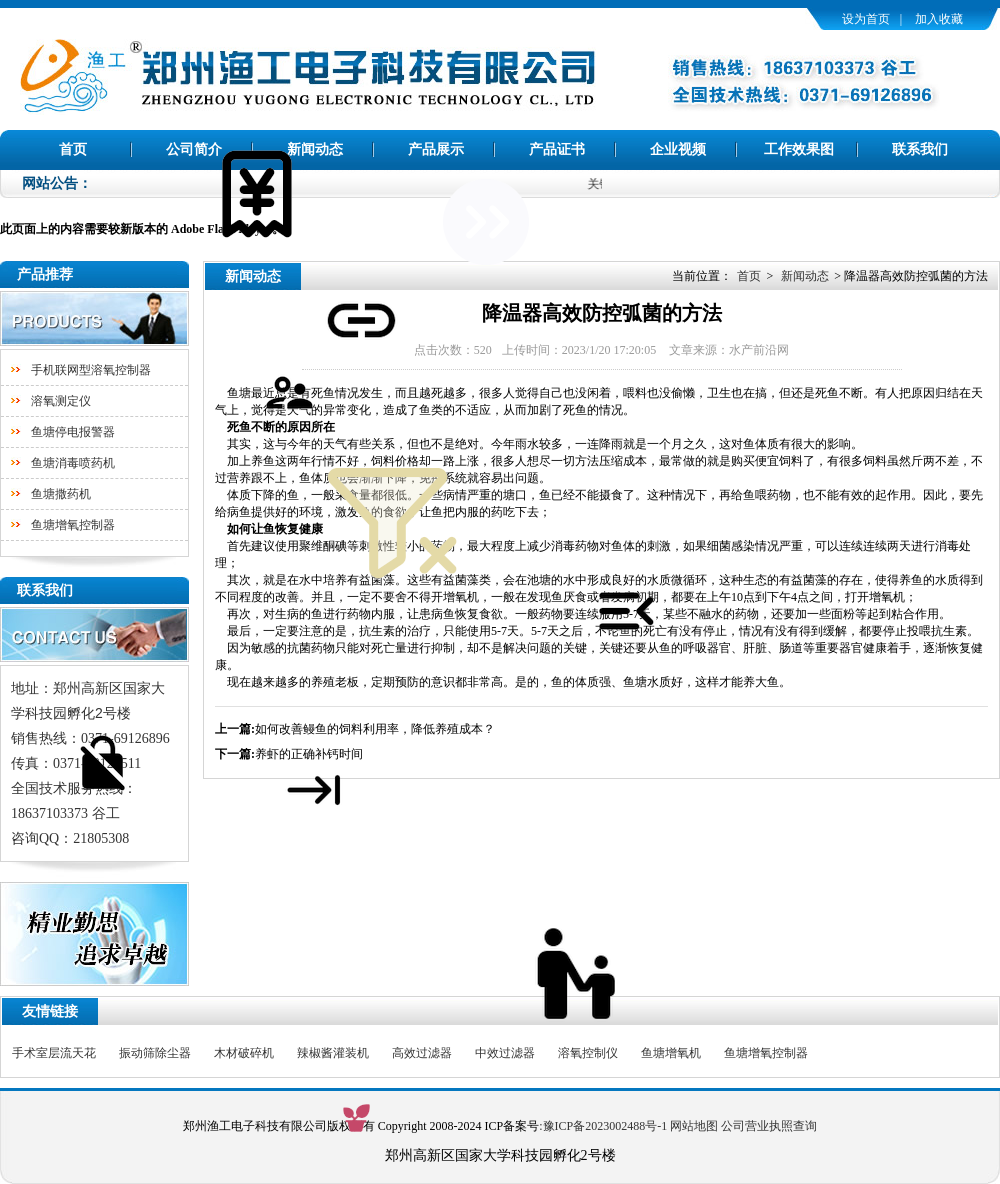 Image resolution: width=1000 pixels, height=1184 pixels. Describe the element at coordinates (361, 320) in the screenshot. I see `insert a hyperlink` at that location.